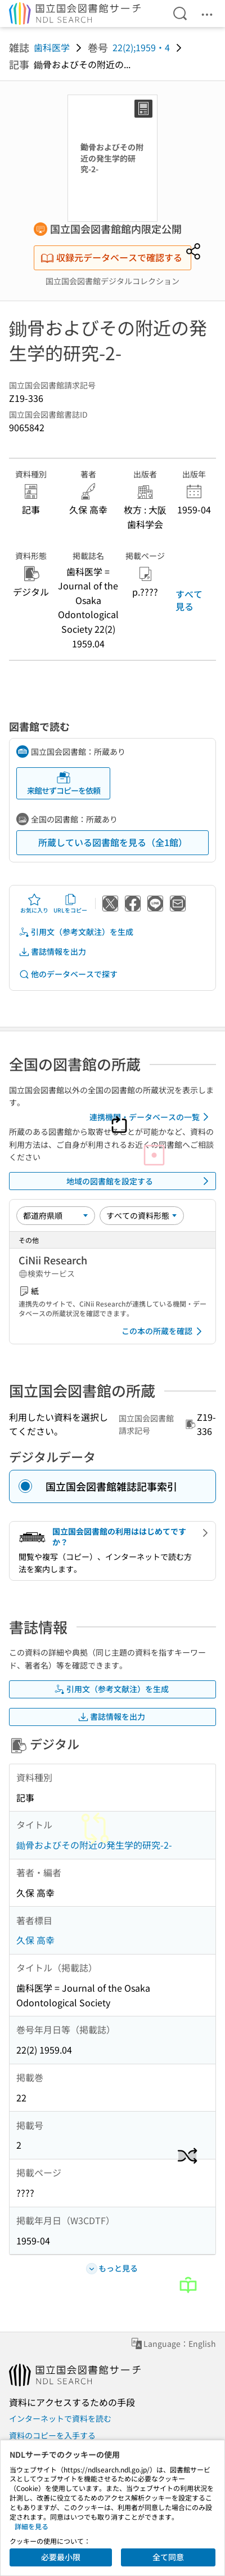 The image size is (225, 2576). What do you see at coordinates (188, 2284) in the screenshot?
I see `access your contacts or address book` at bounding box center [188, 2284].